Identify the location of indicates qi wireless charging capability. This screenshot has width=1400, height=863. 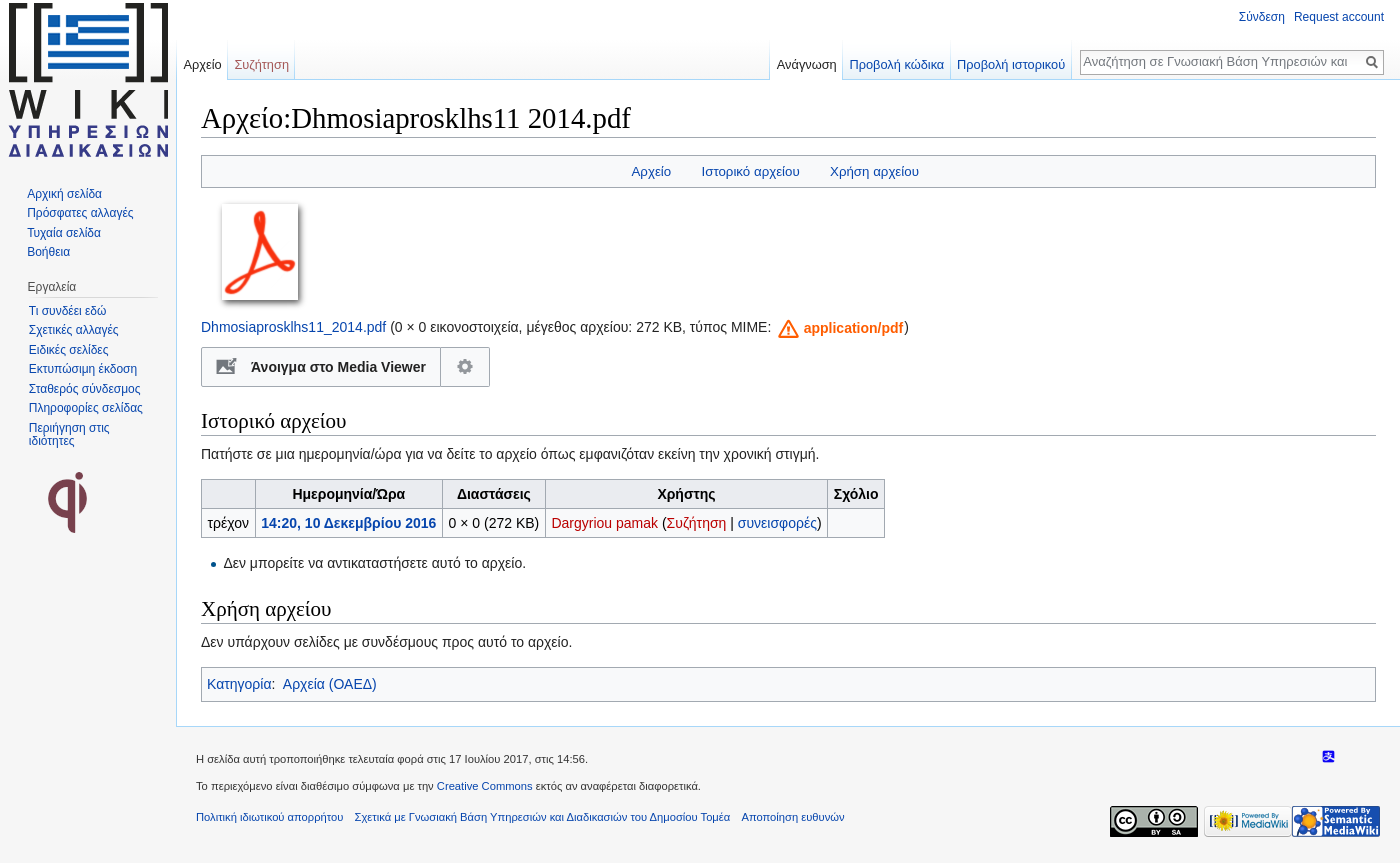
(67, 502).